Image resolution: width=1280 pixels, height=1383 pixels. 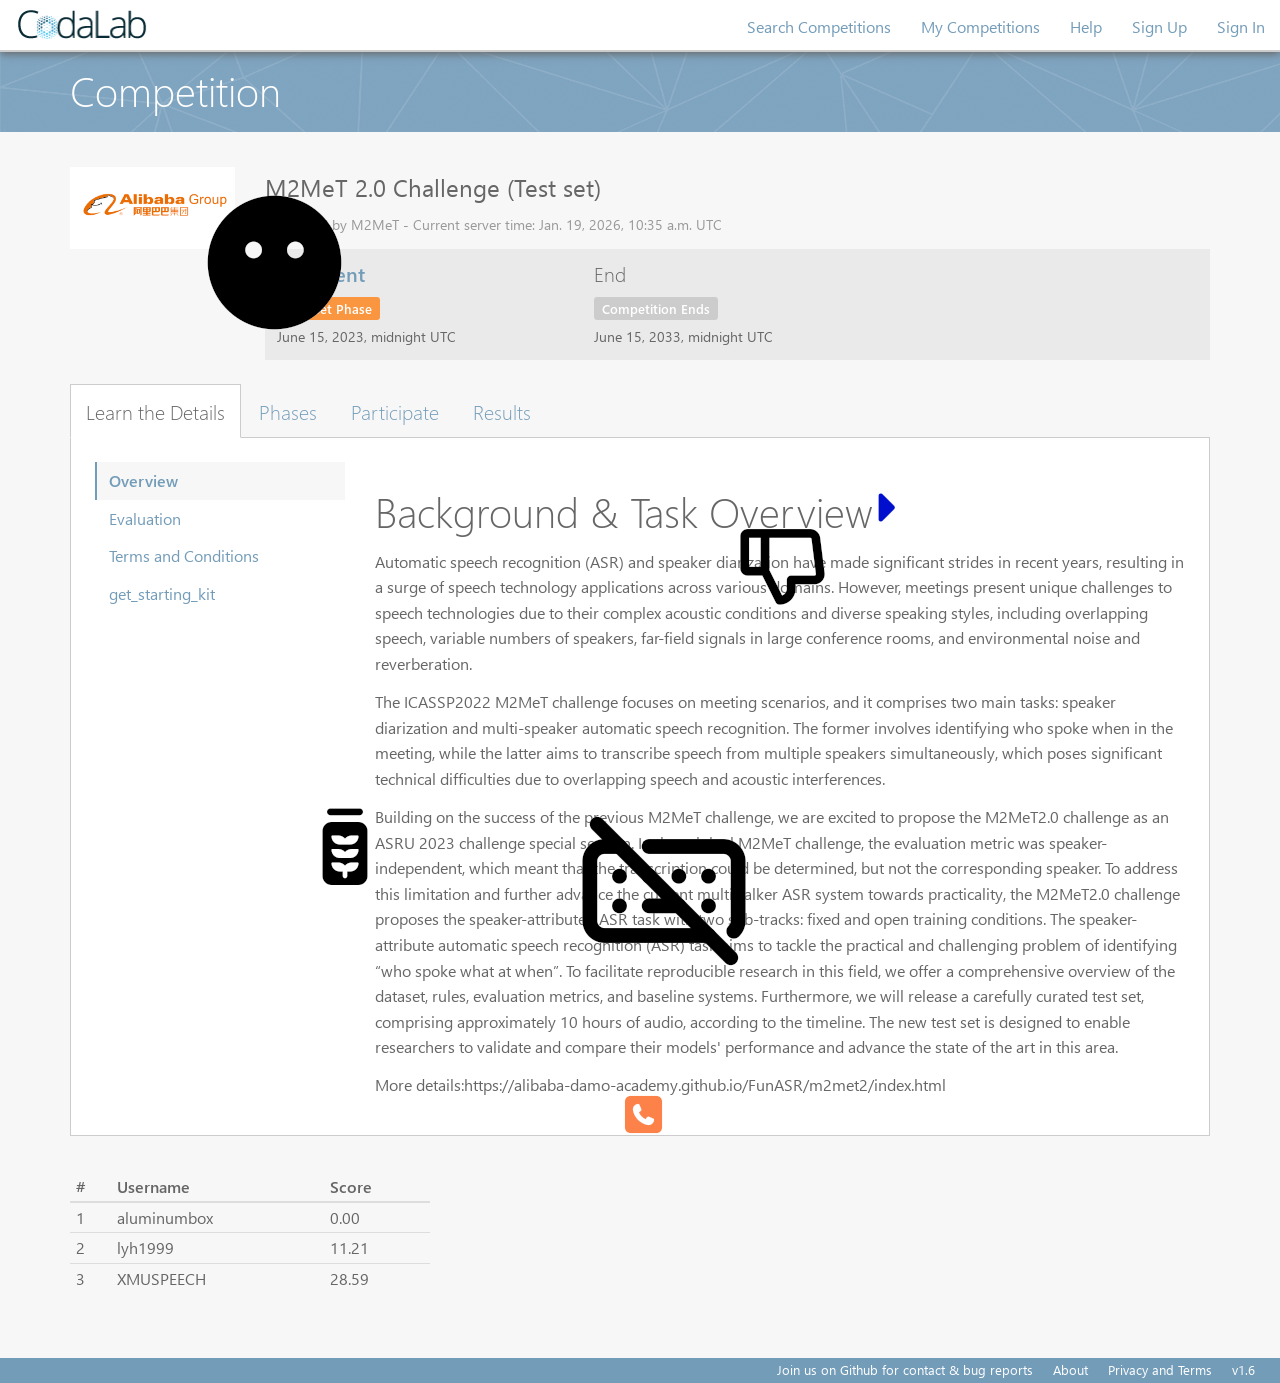 I want to click on tap to make a phone call, so click(x=643, y=1114).